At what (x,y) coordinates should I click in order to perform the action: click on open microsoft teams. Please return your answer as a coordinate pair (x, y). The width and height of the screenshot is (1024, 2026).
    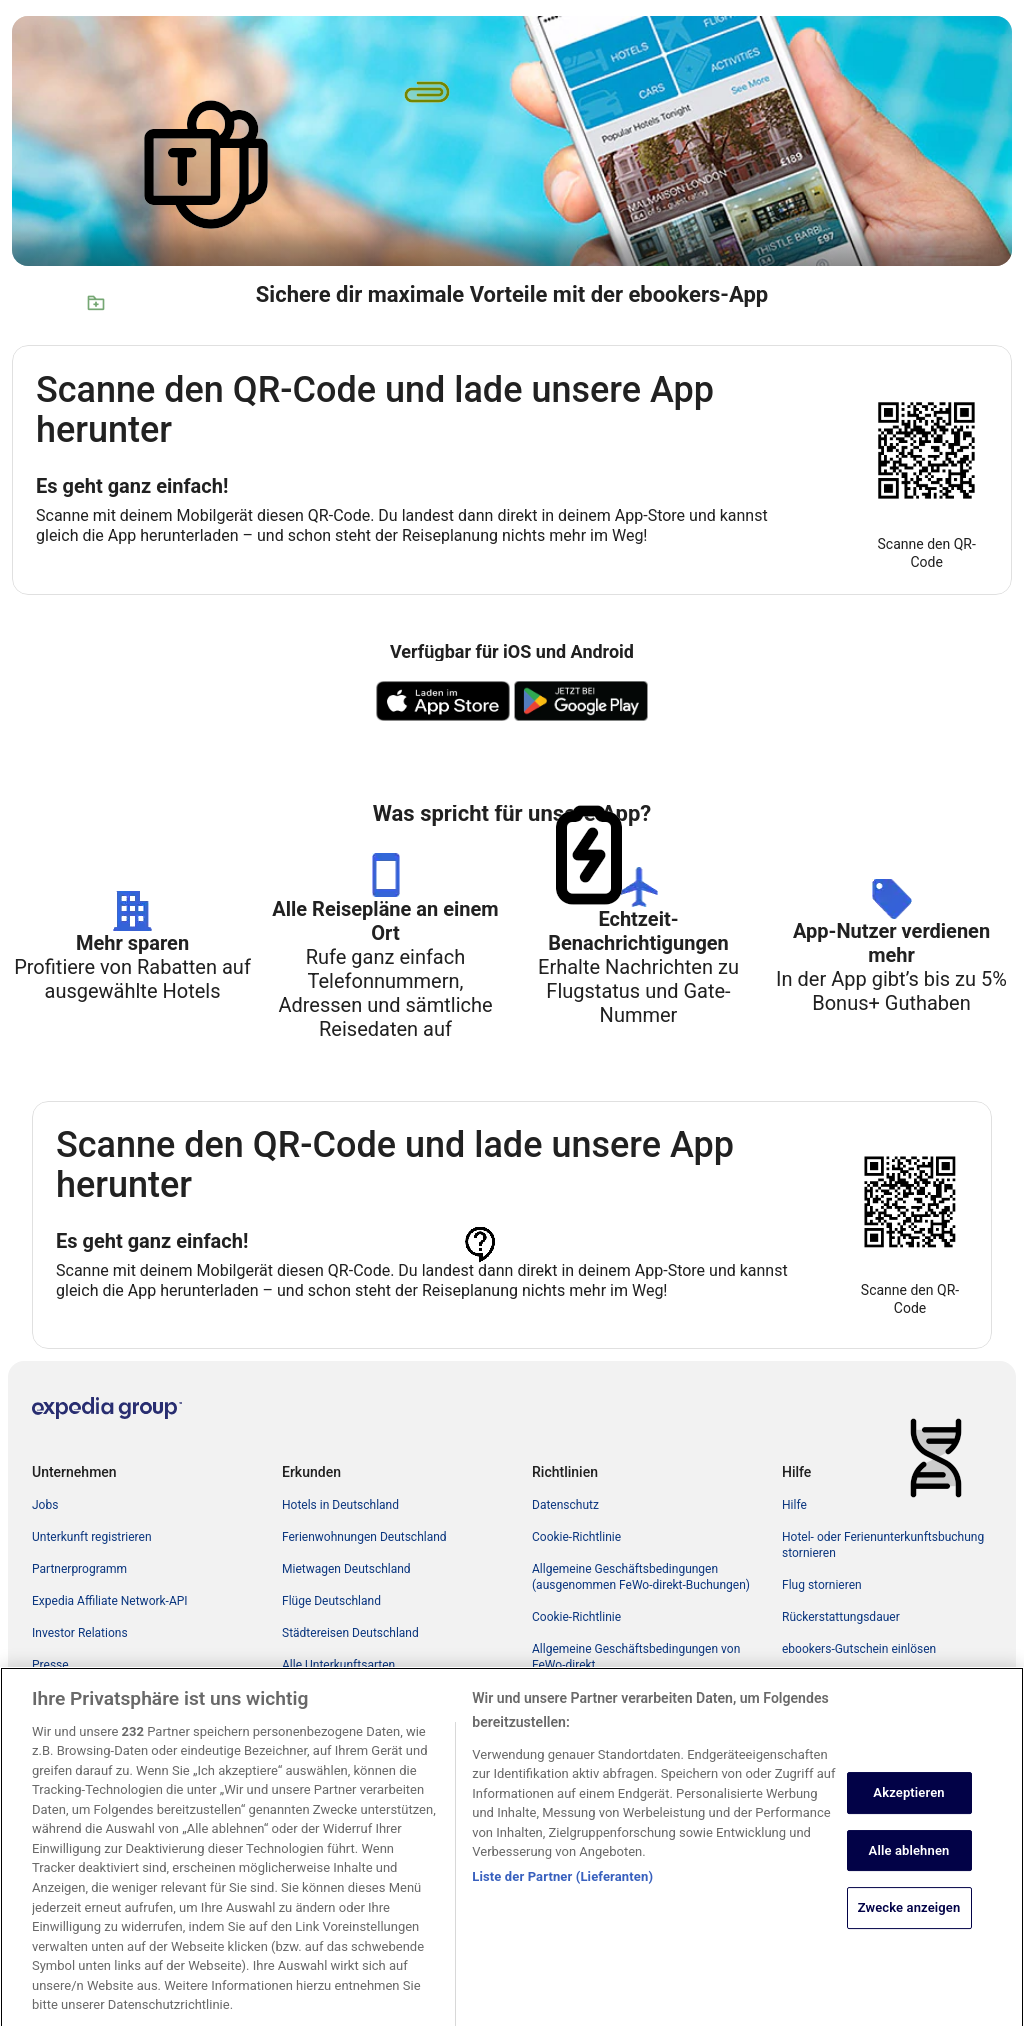
    Looking at the image, I should click on (206, 167).